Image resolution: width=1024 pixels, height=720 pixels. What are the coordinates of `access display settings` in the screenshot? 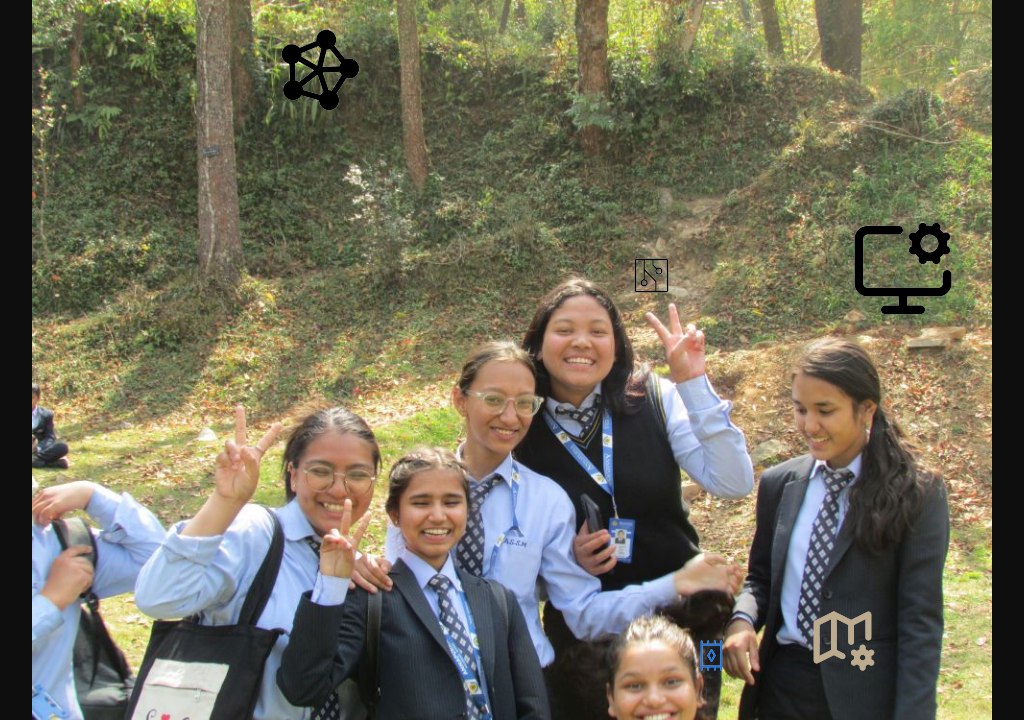 It's located at (903, 270).